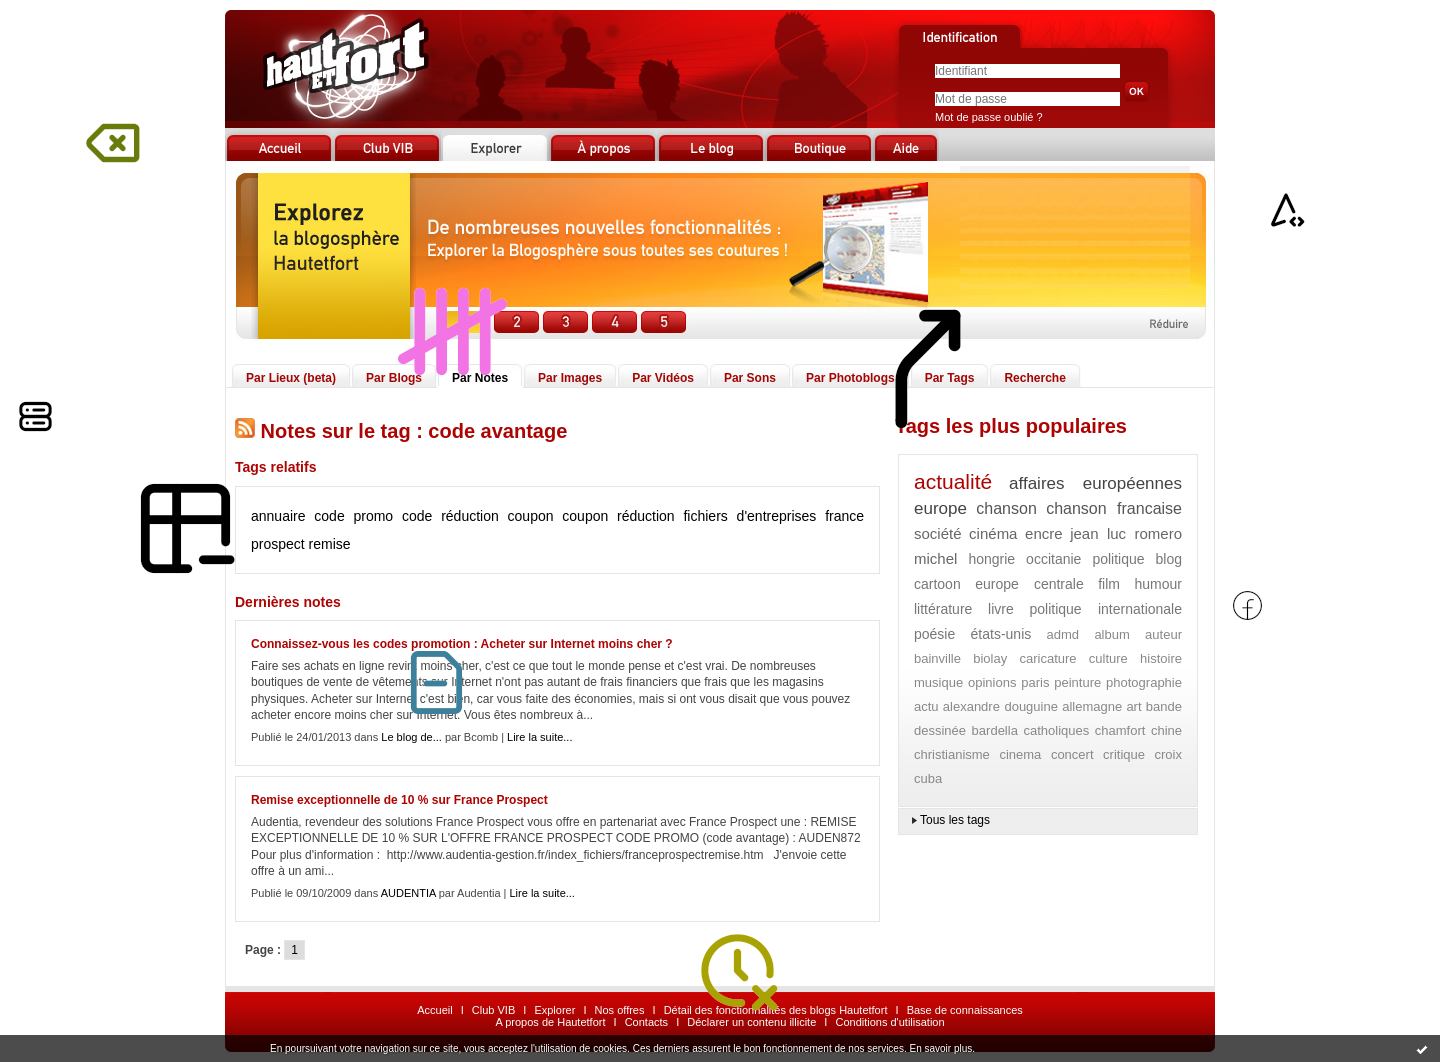  Describe the element at coordinates (1247, 605) in the screenshot. I see `open Facebook app` at that location.